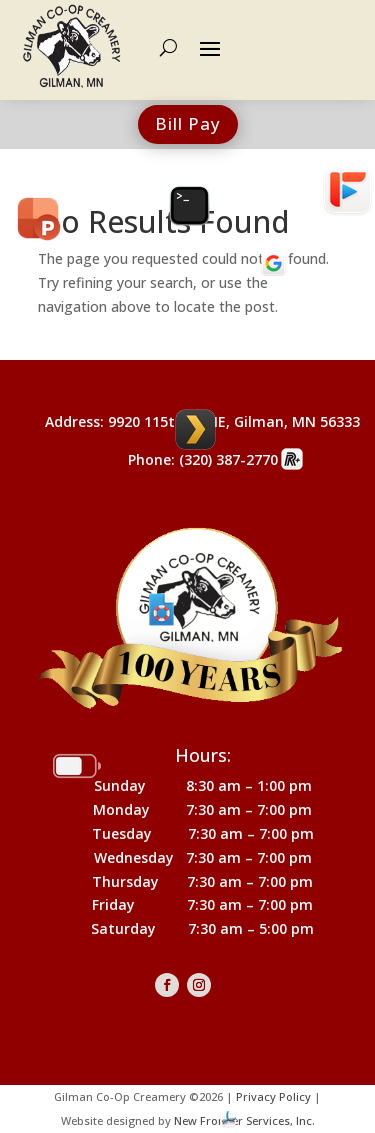  Describe the element at coordinates (347, 189) in the screenshot. I see `open FreeTube app` at that location.